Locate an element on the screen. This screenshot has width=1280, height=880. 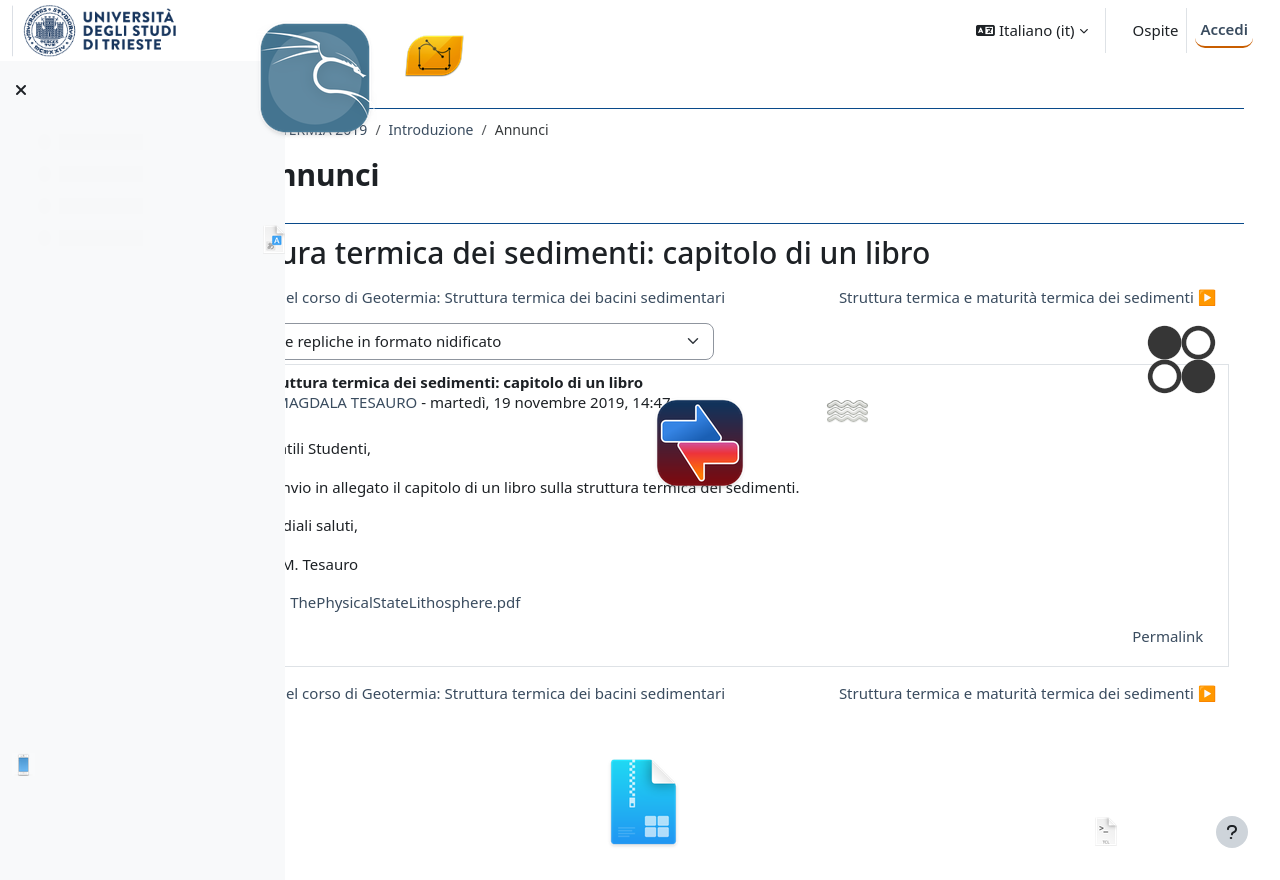
launch the reversi board game app is located at coordinates (1181, 359).